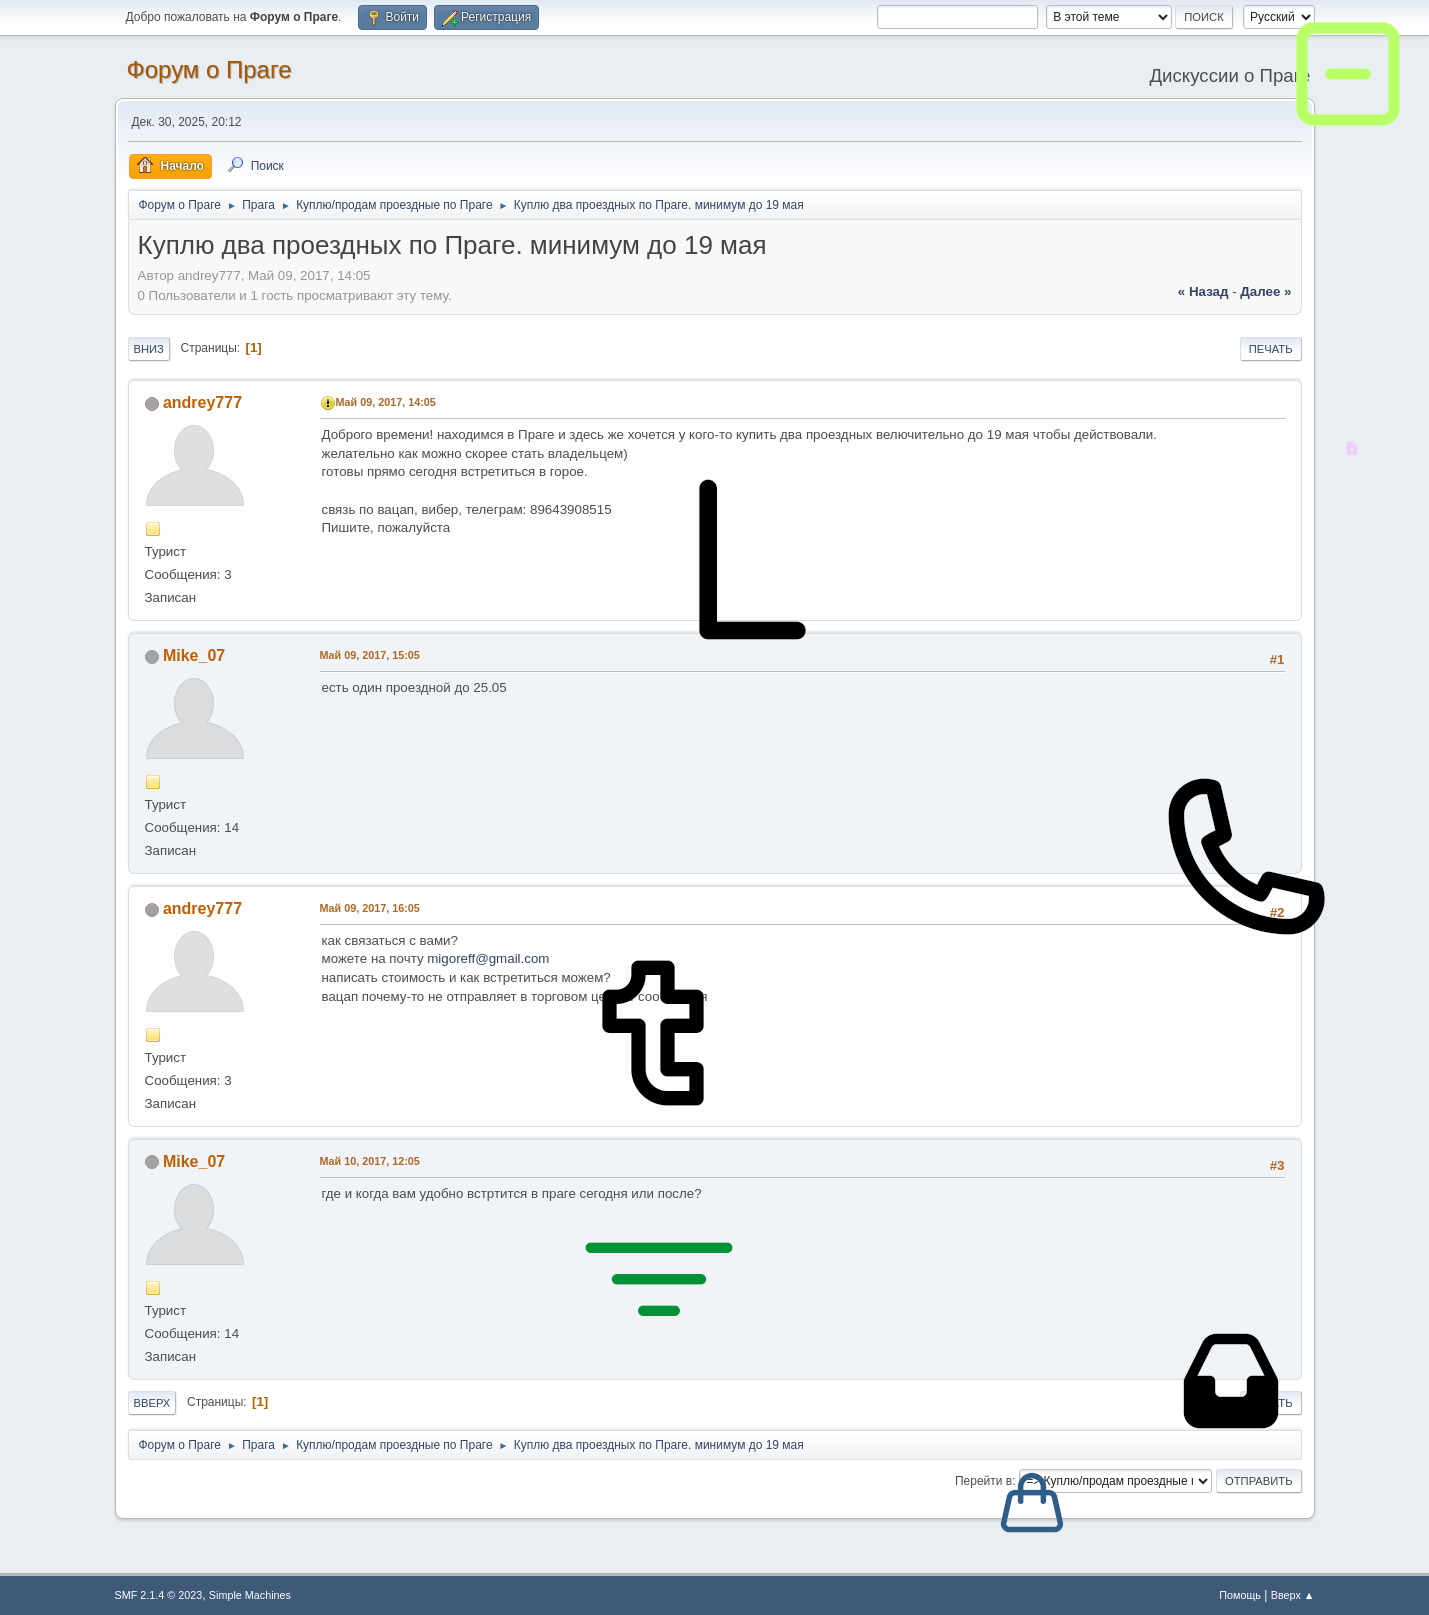 The image size is (1429, 1615). What do you see at coordinates (1231, 1381) in the screenshot?
I see `view your inbox` at bounding box center [1231, 1381].